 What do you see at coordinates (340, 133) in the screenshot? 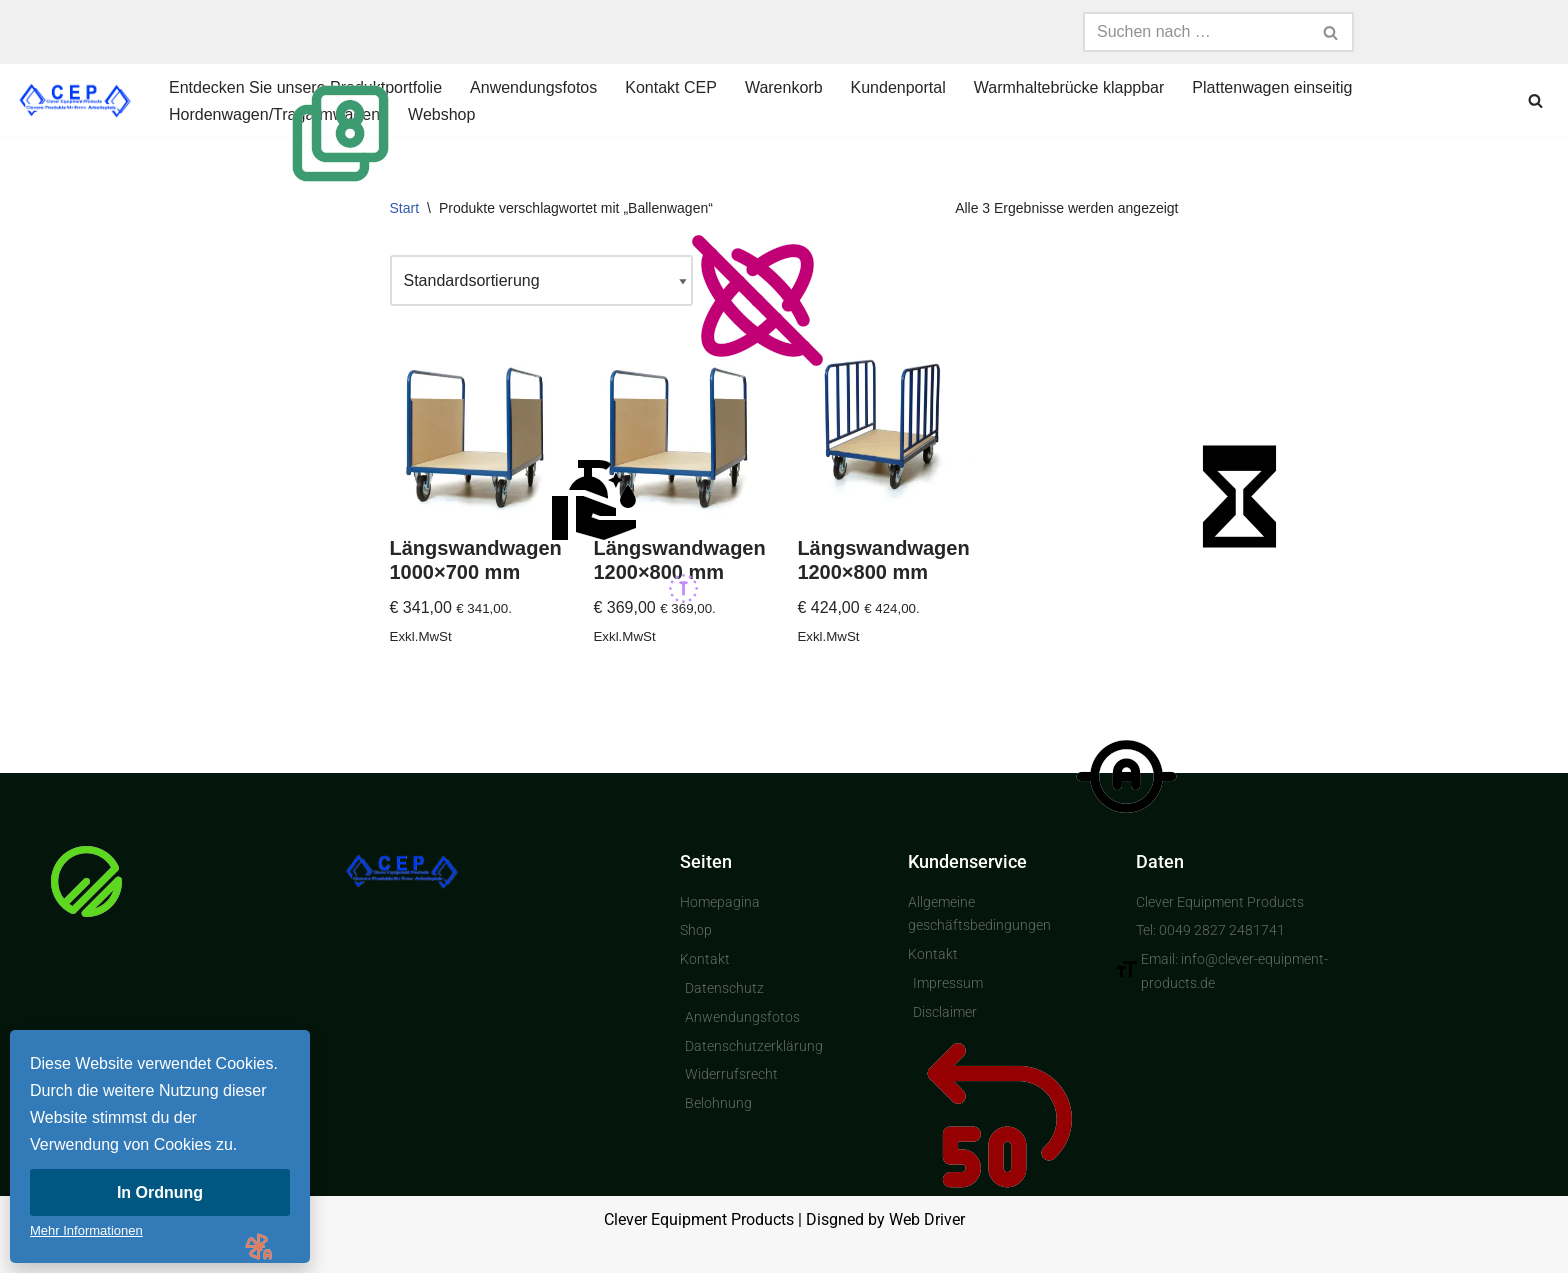
I see `view item 8 in a collection` at bounding box center [340, 133].